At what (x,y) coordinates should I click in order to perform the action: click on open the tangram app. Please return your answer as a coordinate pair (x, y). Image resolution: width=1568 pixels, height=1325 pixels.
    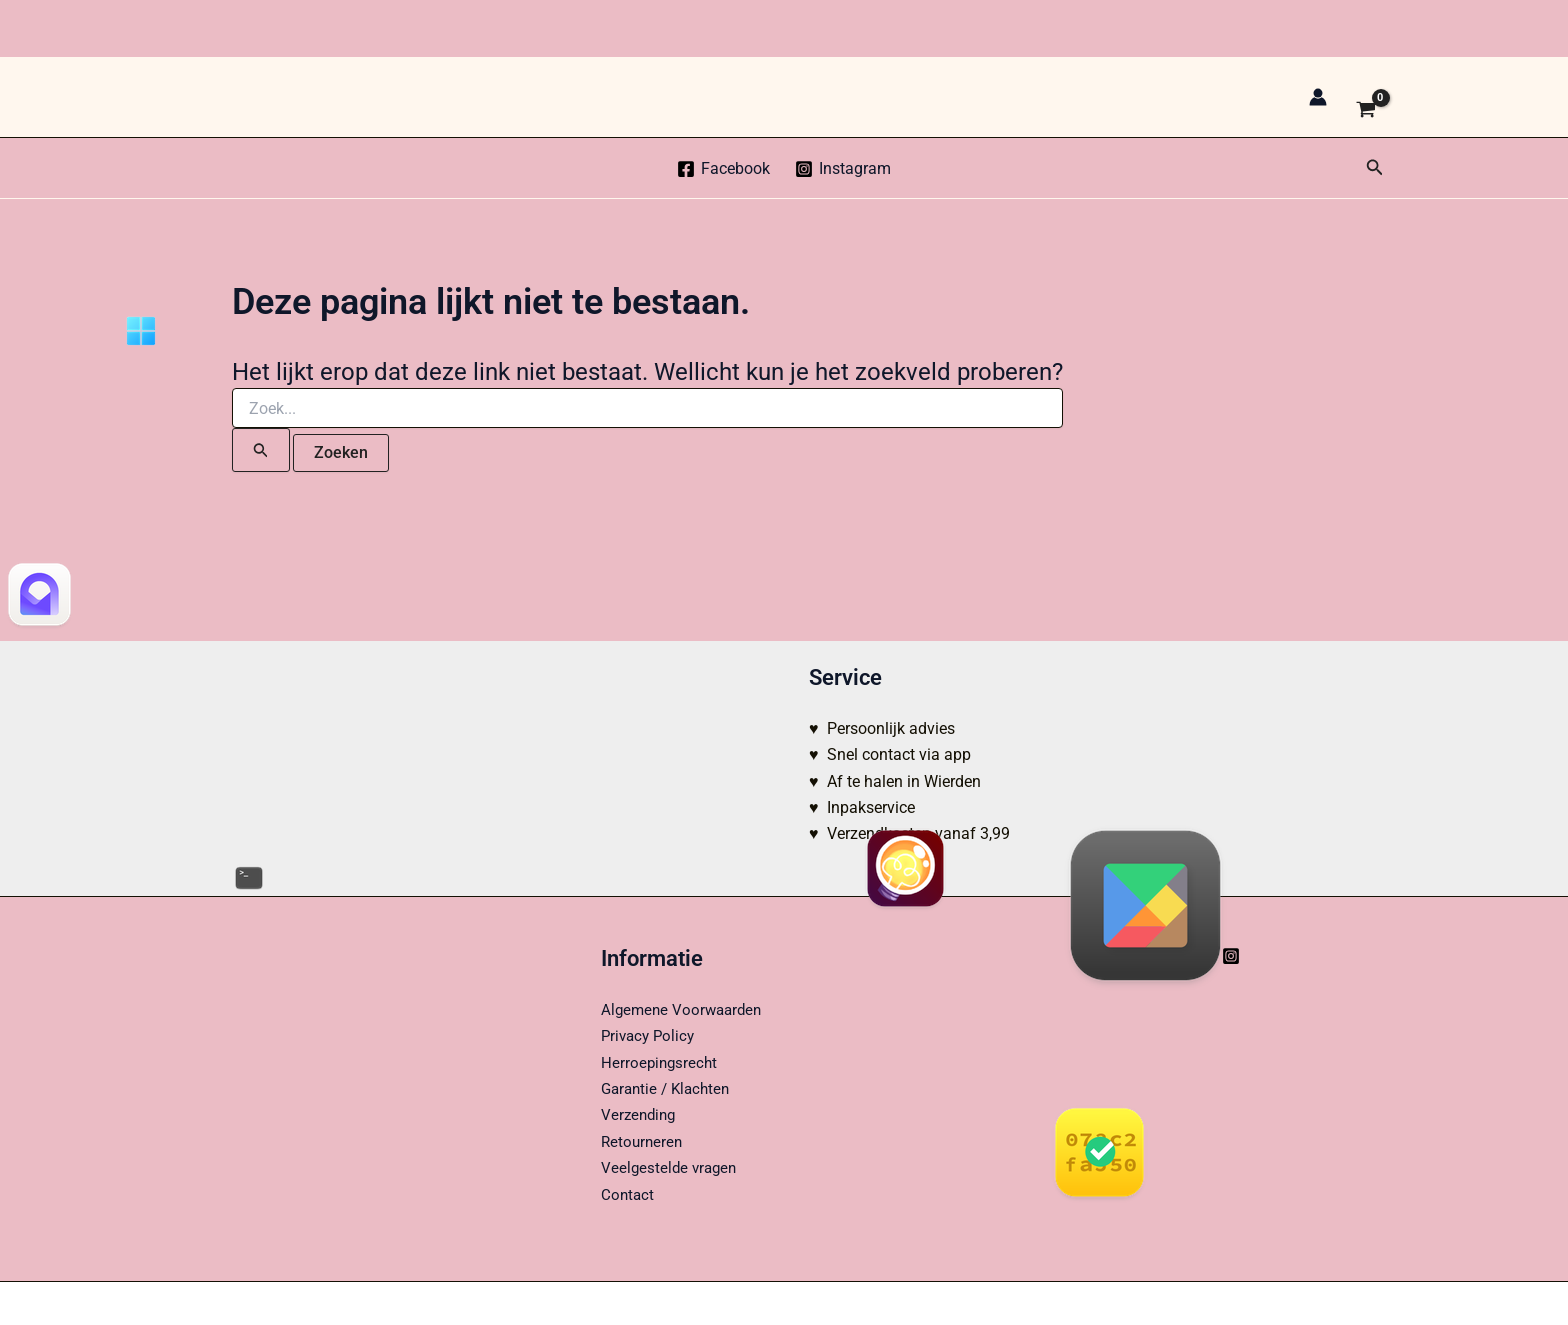
    Looking at the image, I should click on (1145, 905).